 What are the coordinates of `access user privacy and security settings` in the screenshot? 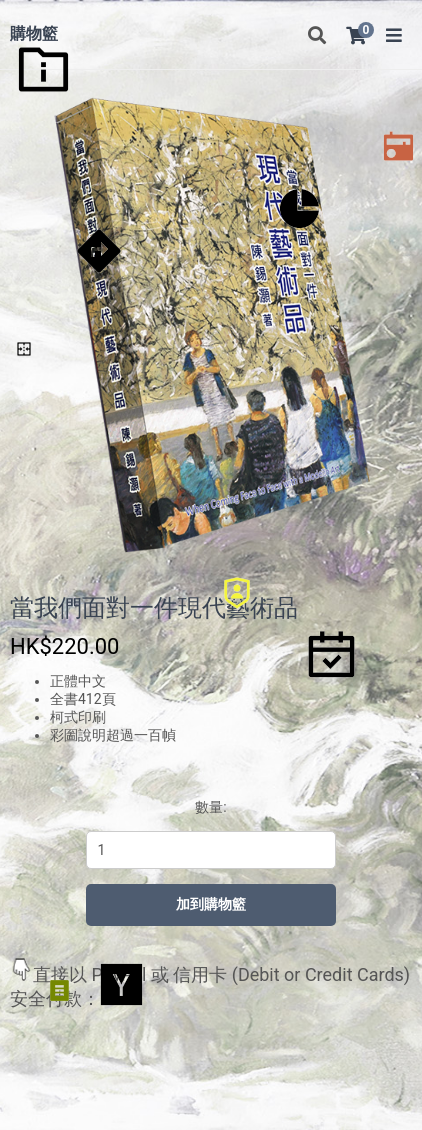 It's located at (237, 593).